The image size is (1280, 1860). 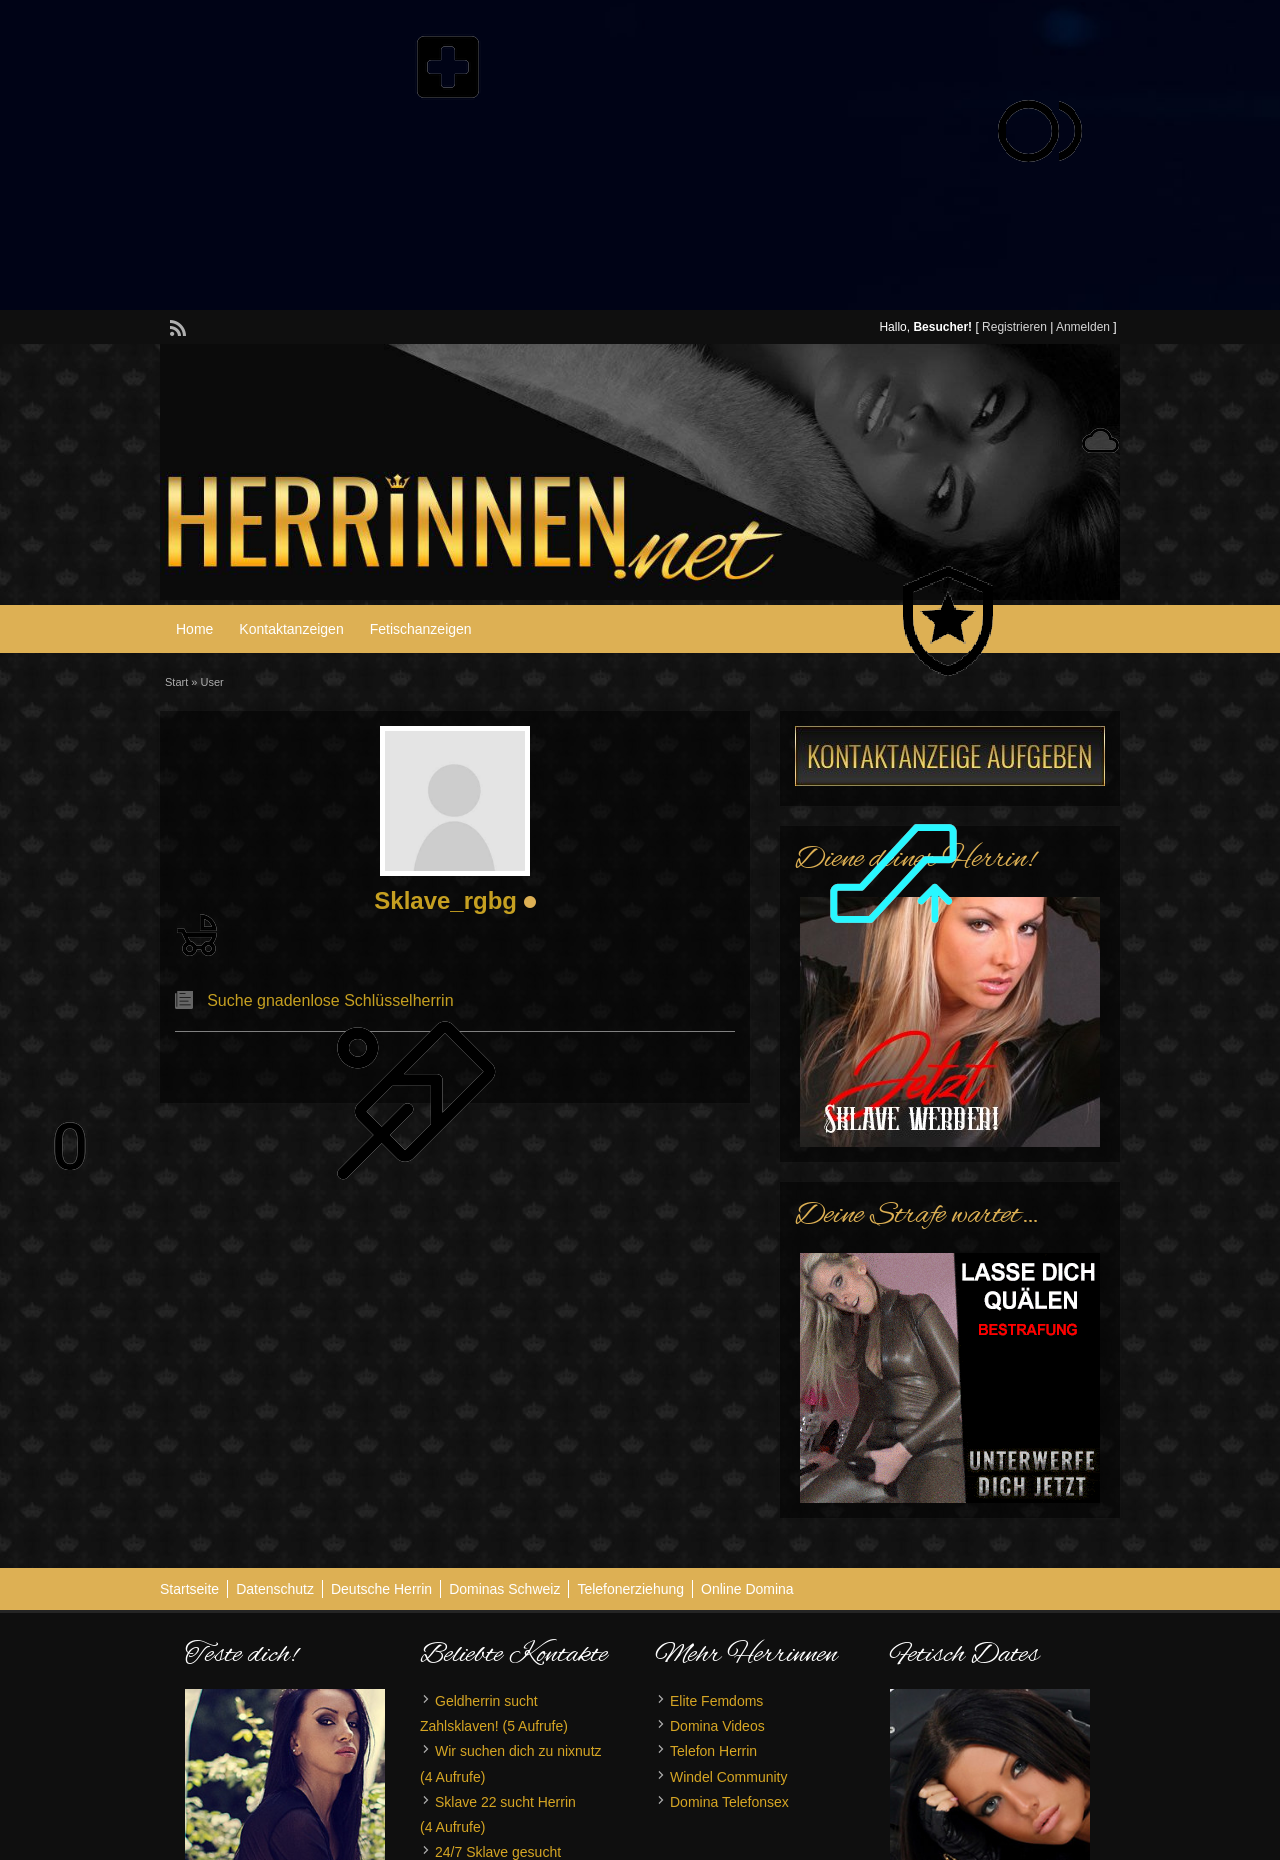 What do you see at coordinates (448, 67) in the screenshot?
I see `find nearby hospitals or medical facilities` at bounding box center [448, 67].